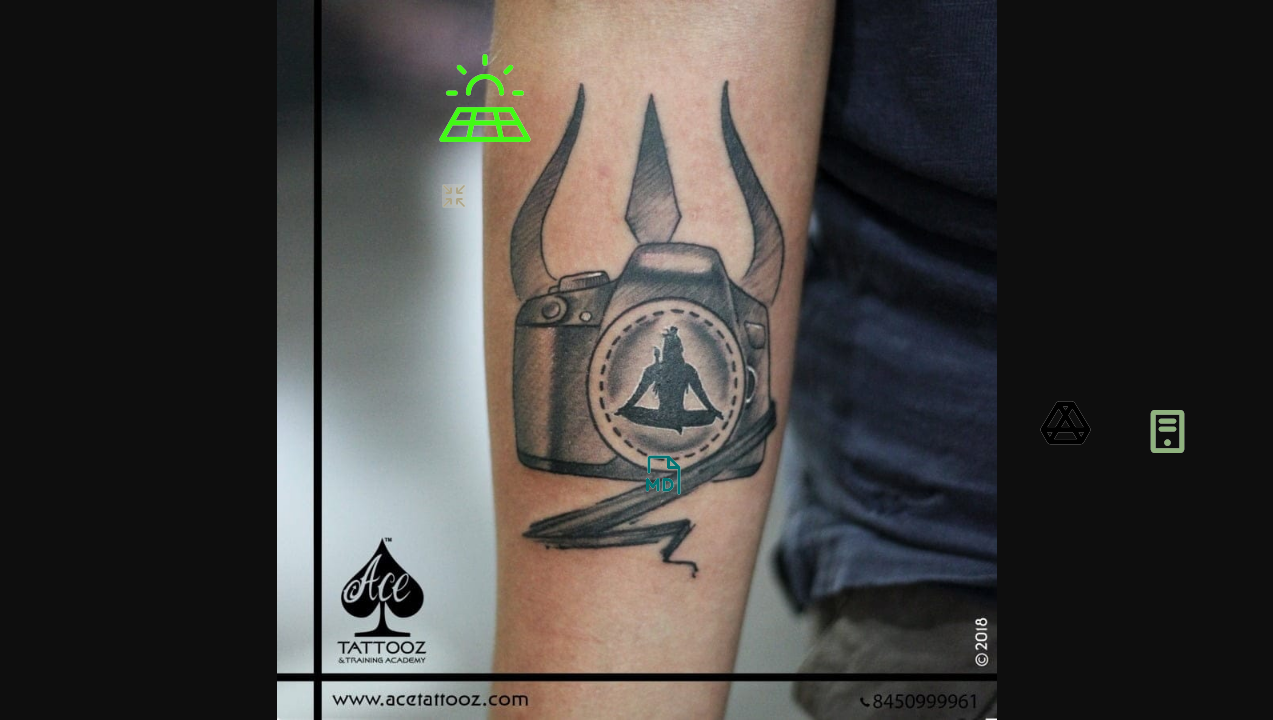  What do you see at coordinates (1065, 424) in the screenshot?
I see `open Google Drive` at bounding box center [1065, 424].